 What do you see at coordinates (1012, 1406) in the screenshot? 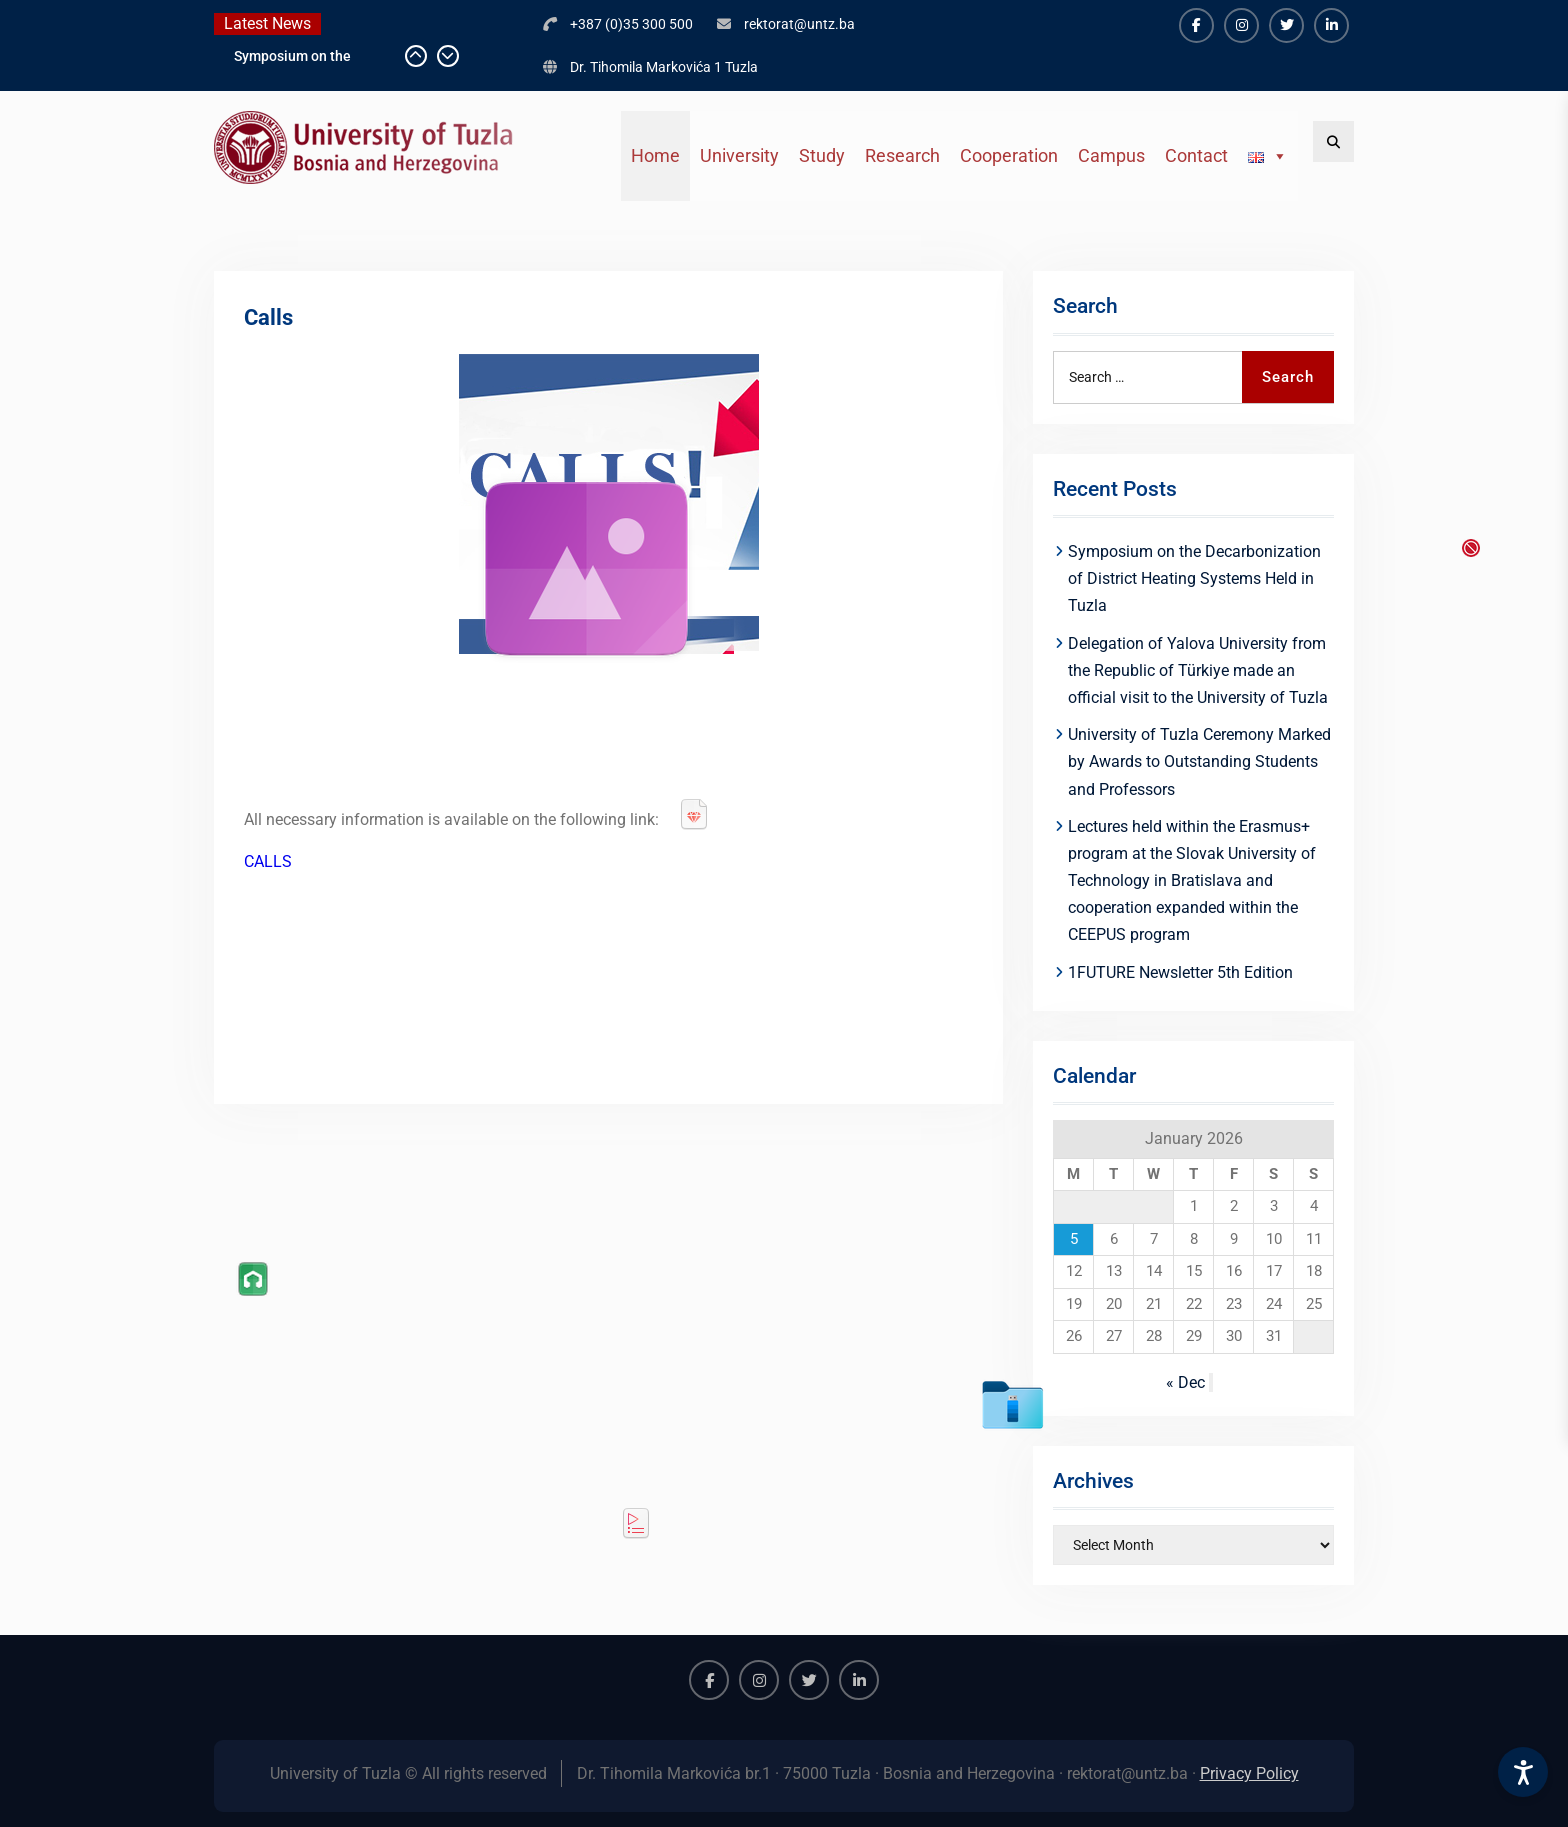
I see `open folder containing USB drive files` at bounding box center [1012, 1406].